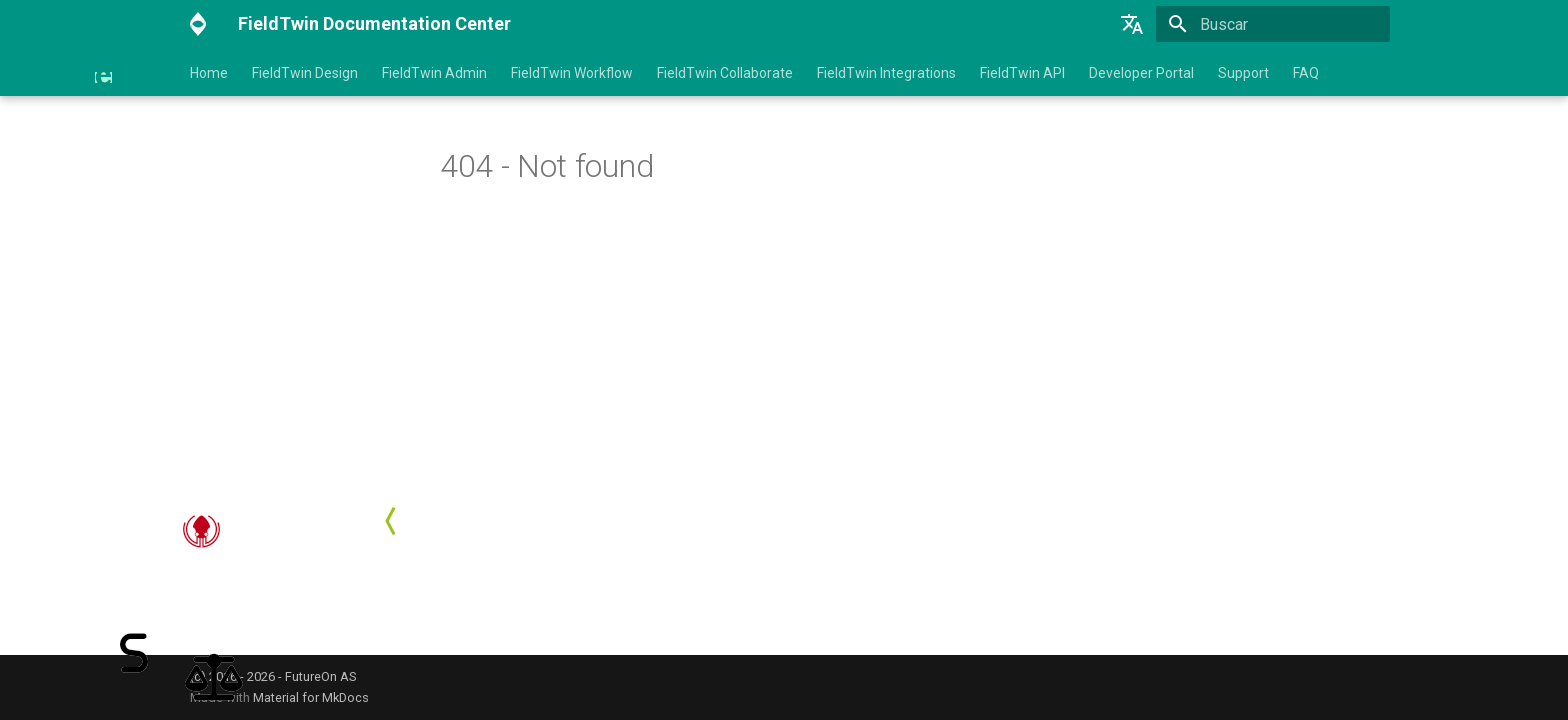 This screenshot has height=720, width=1568. I want to click on access legal terms or policies, so click(214, 677).